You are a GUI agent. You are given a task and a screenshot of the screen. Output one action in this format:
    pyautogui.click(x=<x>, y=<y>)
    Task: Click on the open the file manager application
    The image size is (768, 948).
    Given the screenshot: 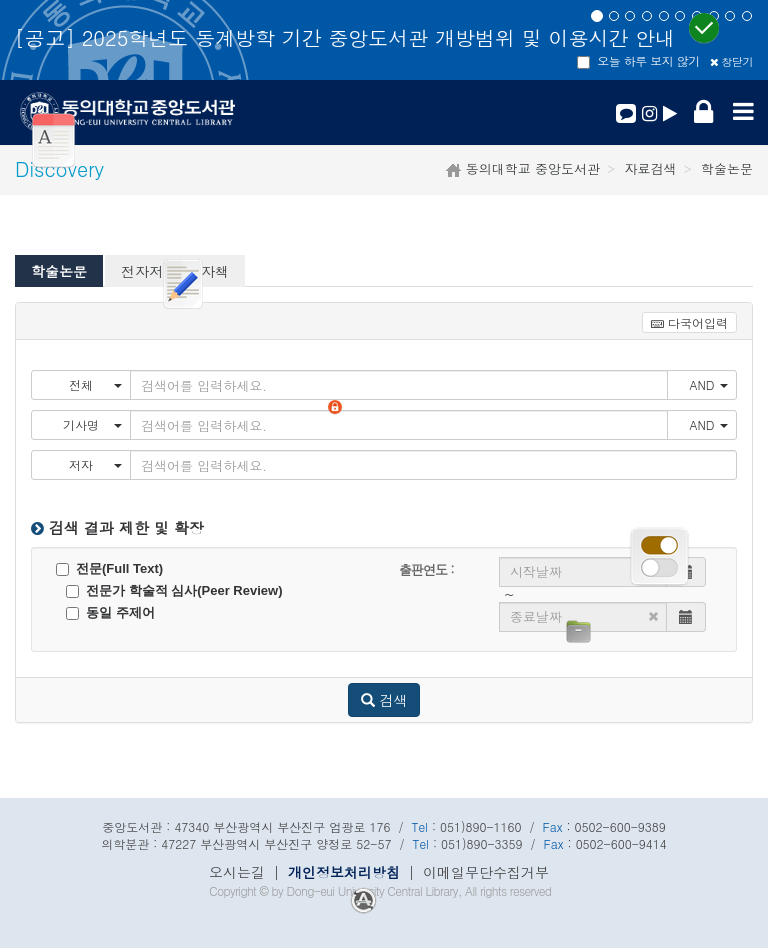 What is the action you would take?
    pyautogui.click(x=578, y=631)
    